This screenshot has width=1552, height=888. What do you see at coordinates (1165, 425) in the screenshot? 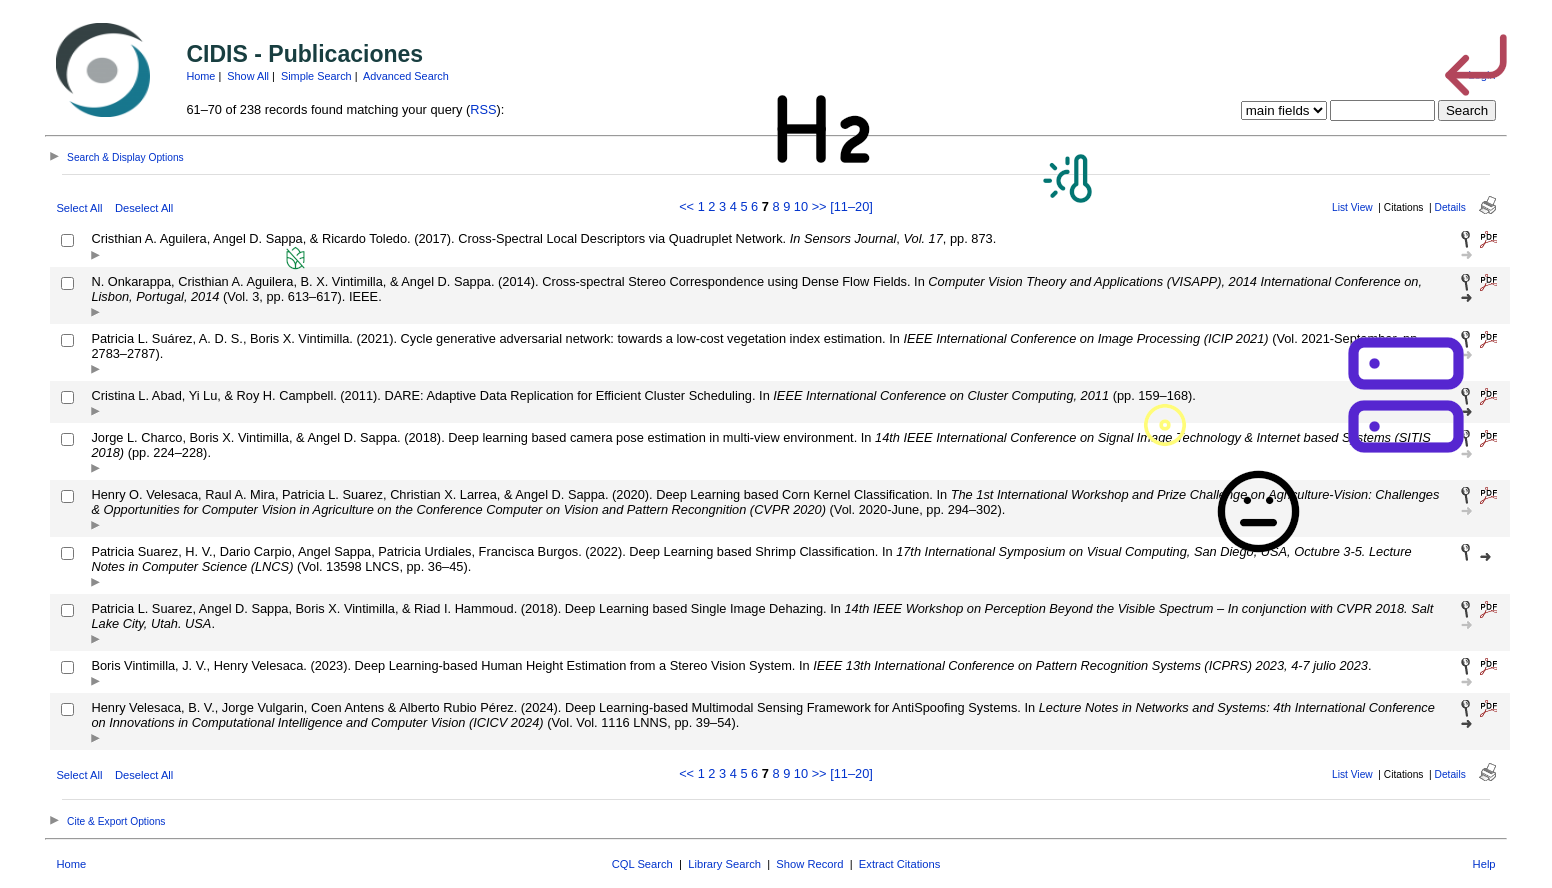
I see `play or access music library` at bounding box center [1165, 425].